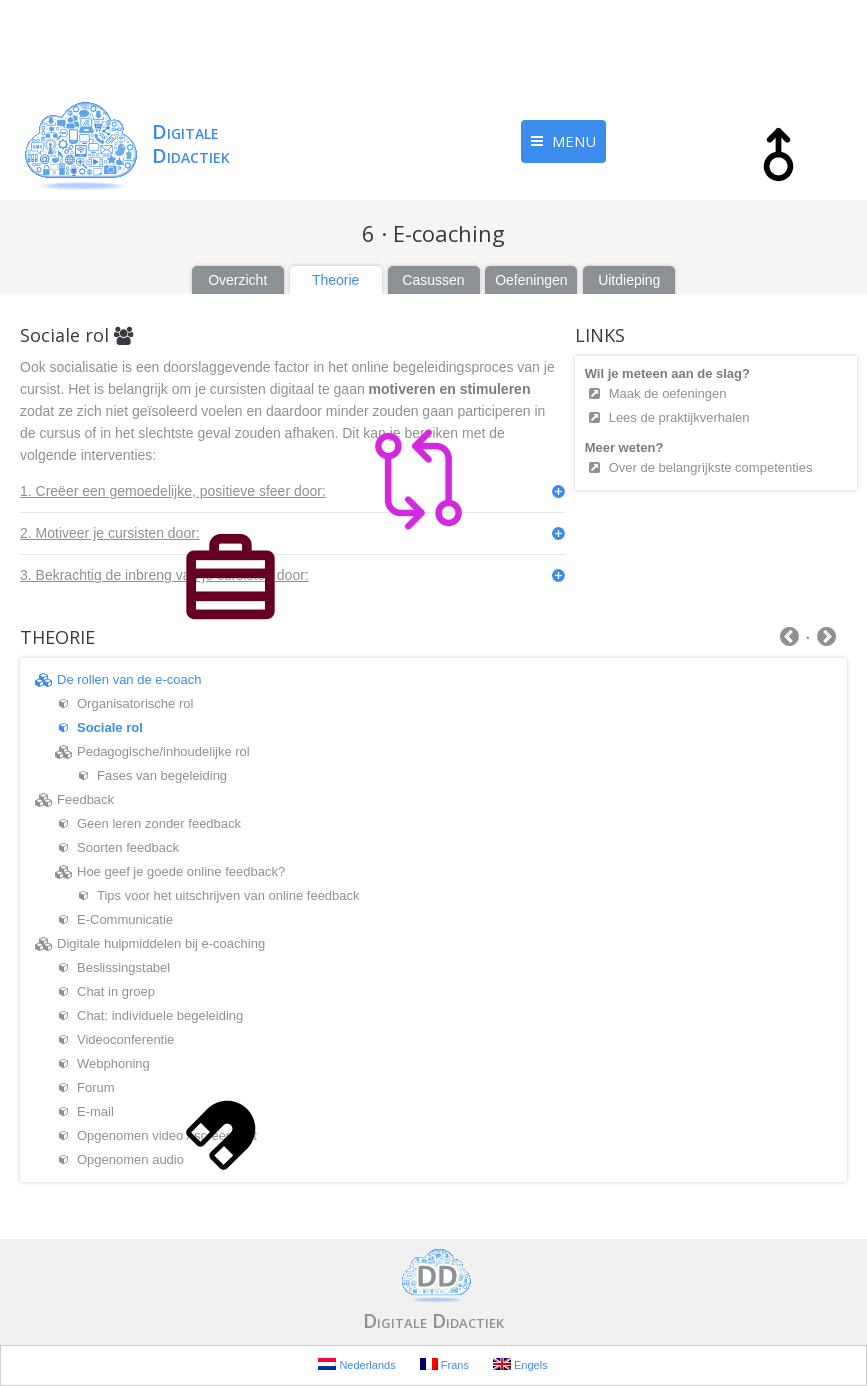  I want to click on attract or link related items together, so click(222, 1134).